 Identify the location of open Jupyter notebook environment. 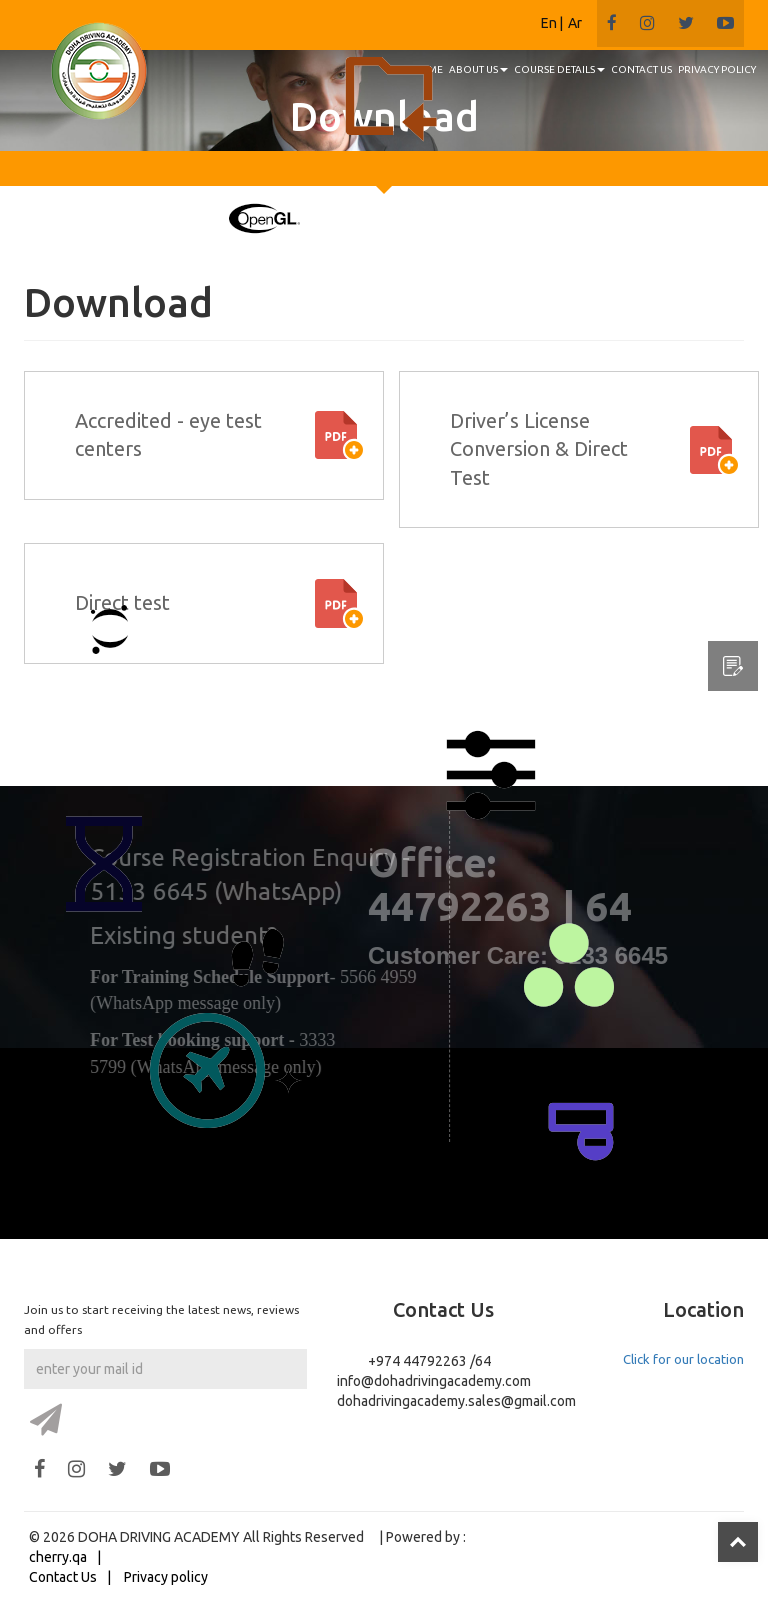
(109, 629).